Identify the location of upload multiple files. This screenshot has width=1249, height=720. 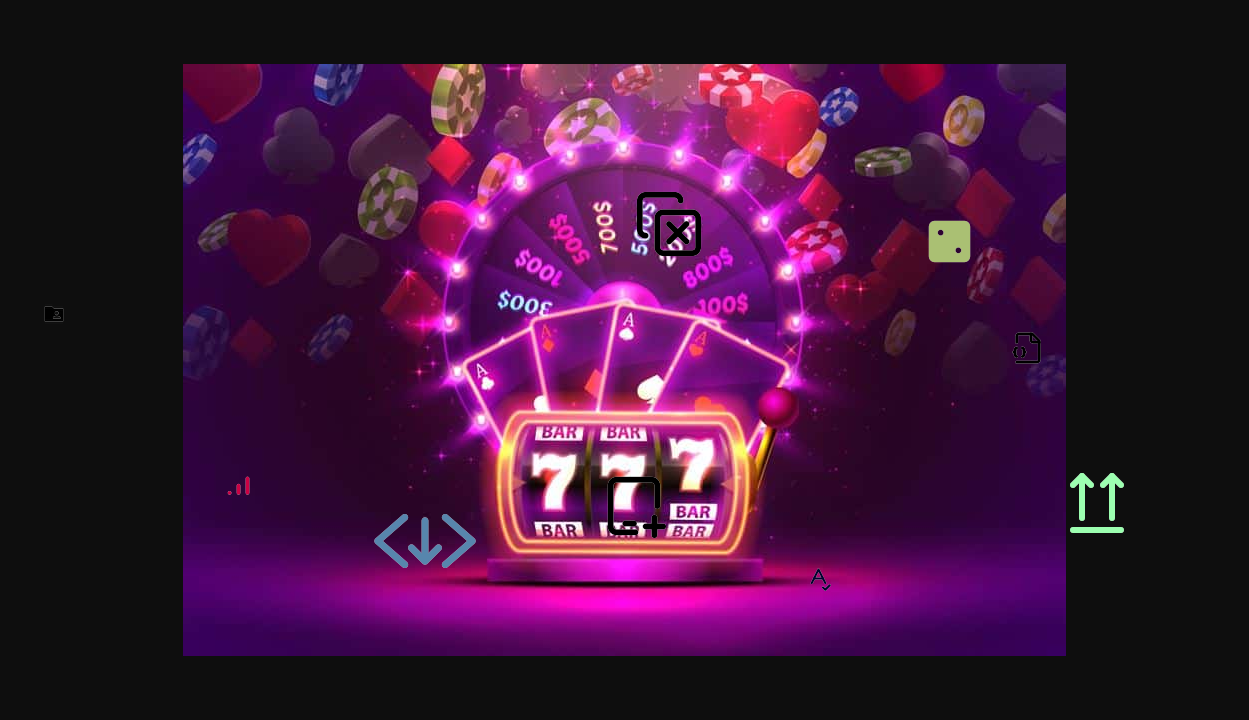
(1097, 503).